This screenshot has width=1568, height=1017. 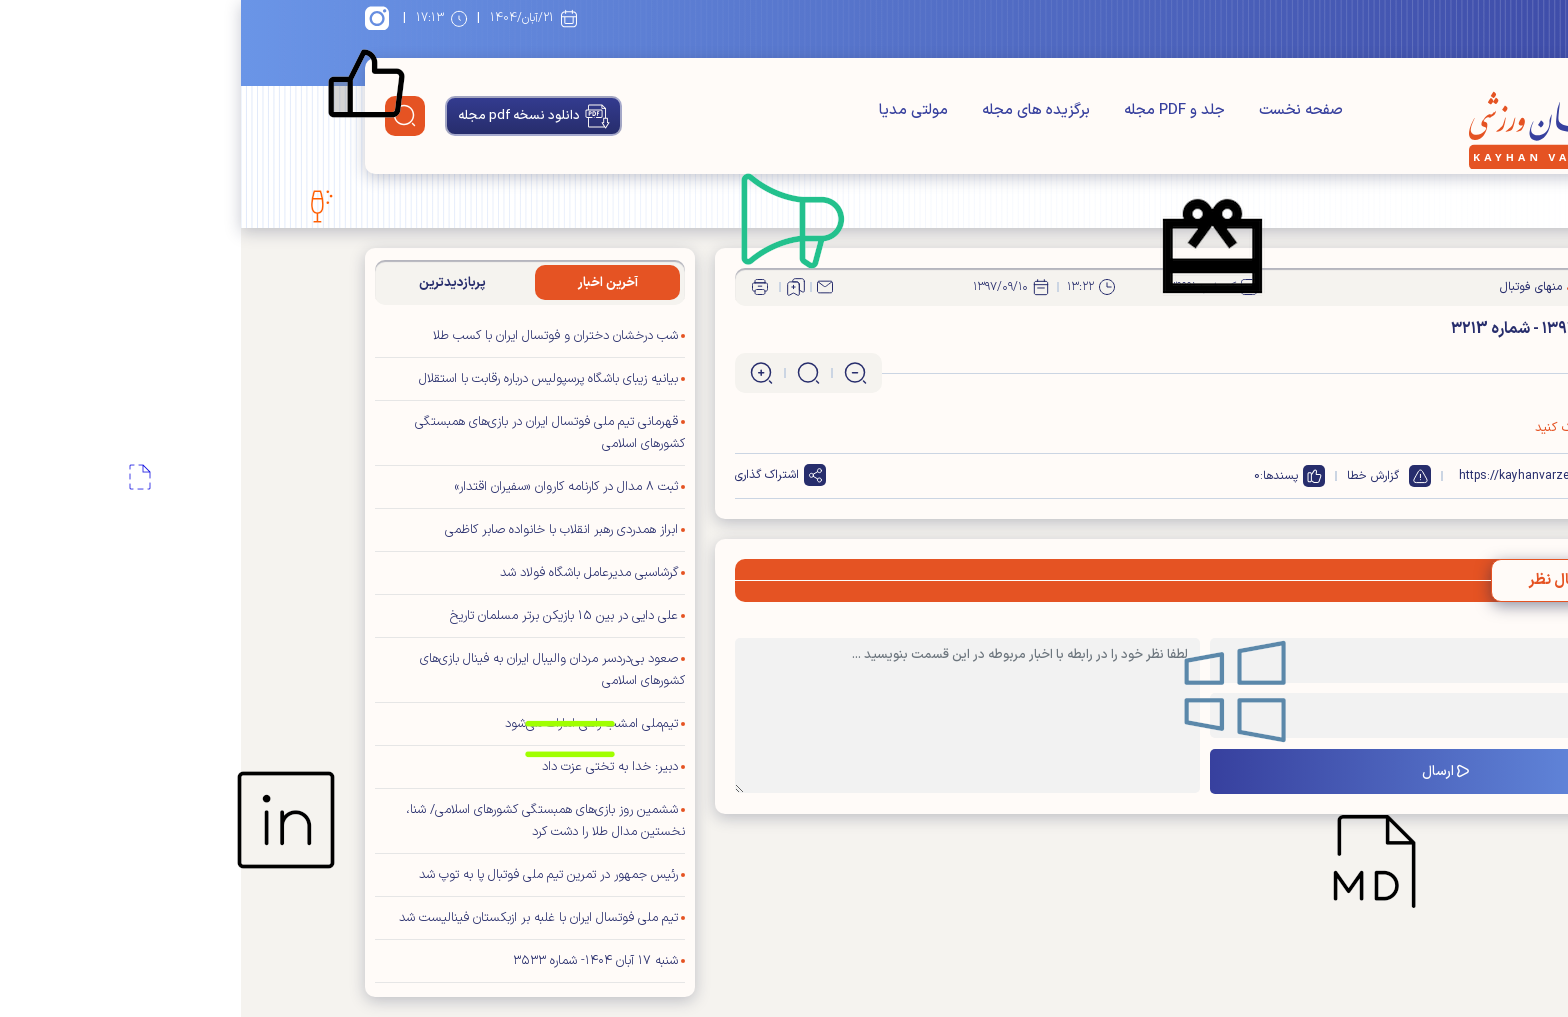 What do you see at coordinates (1239, 691) in the screenshot?
I see `open the Windows start menu` at bounding box center [1239, 691].